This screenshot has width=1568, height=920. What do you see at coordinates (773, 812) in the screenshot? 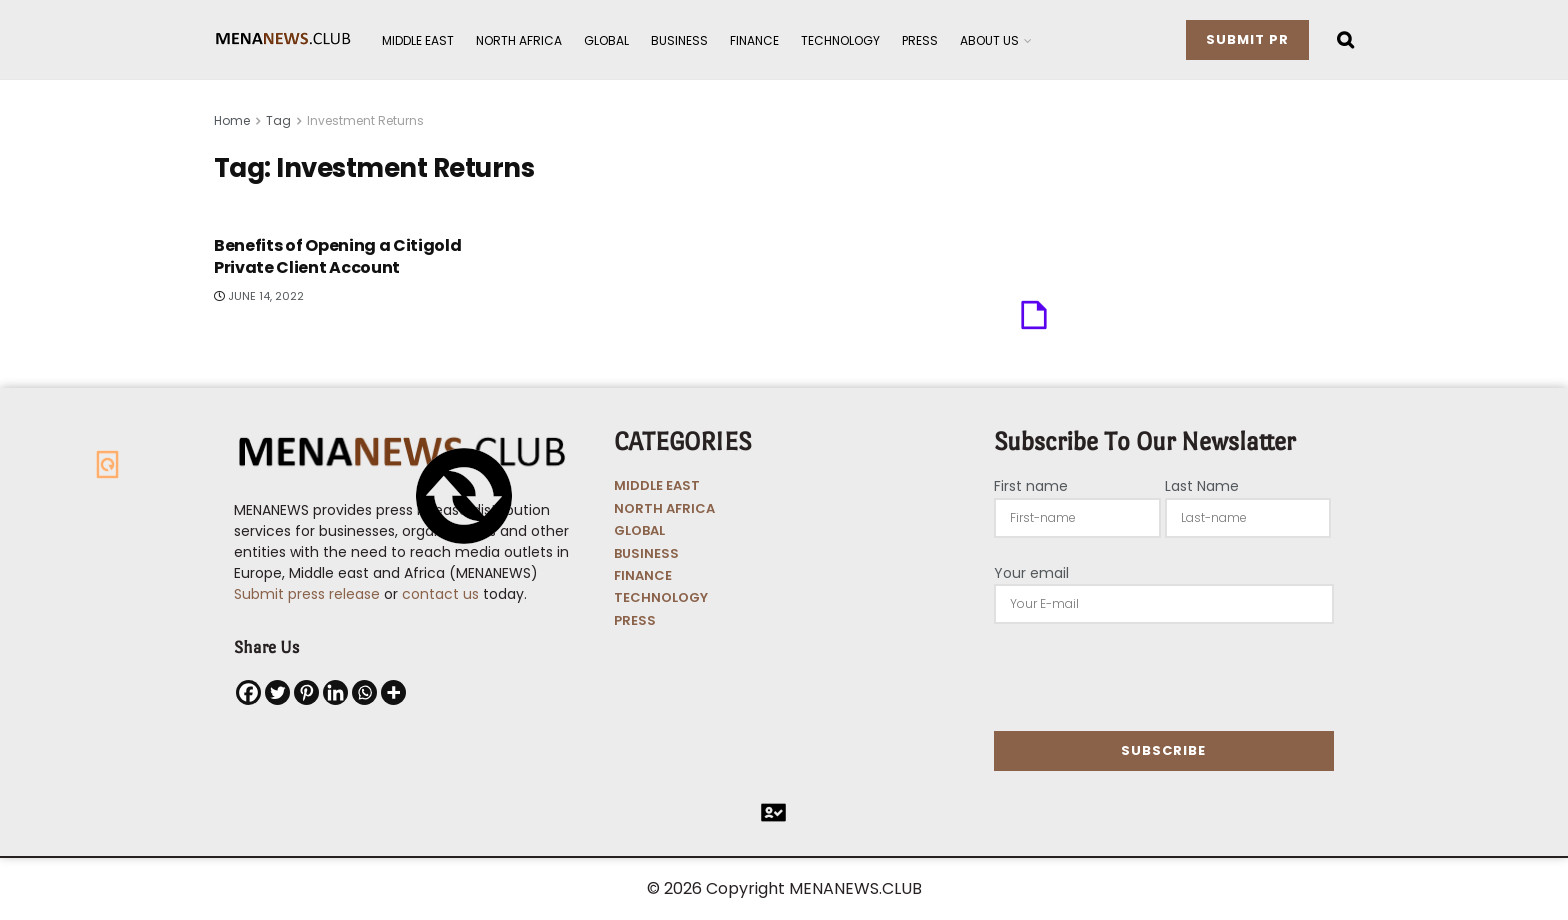
I see `verified ID or pass accepted` at bounding box center [773, 812].